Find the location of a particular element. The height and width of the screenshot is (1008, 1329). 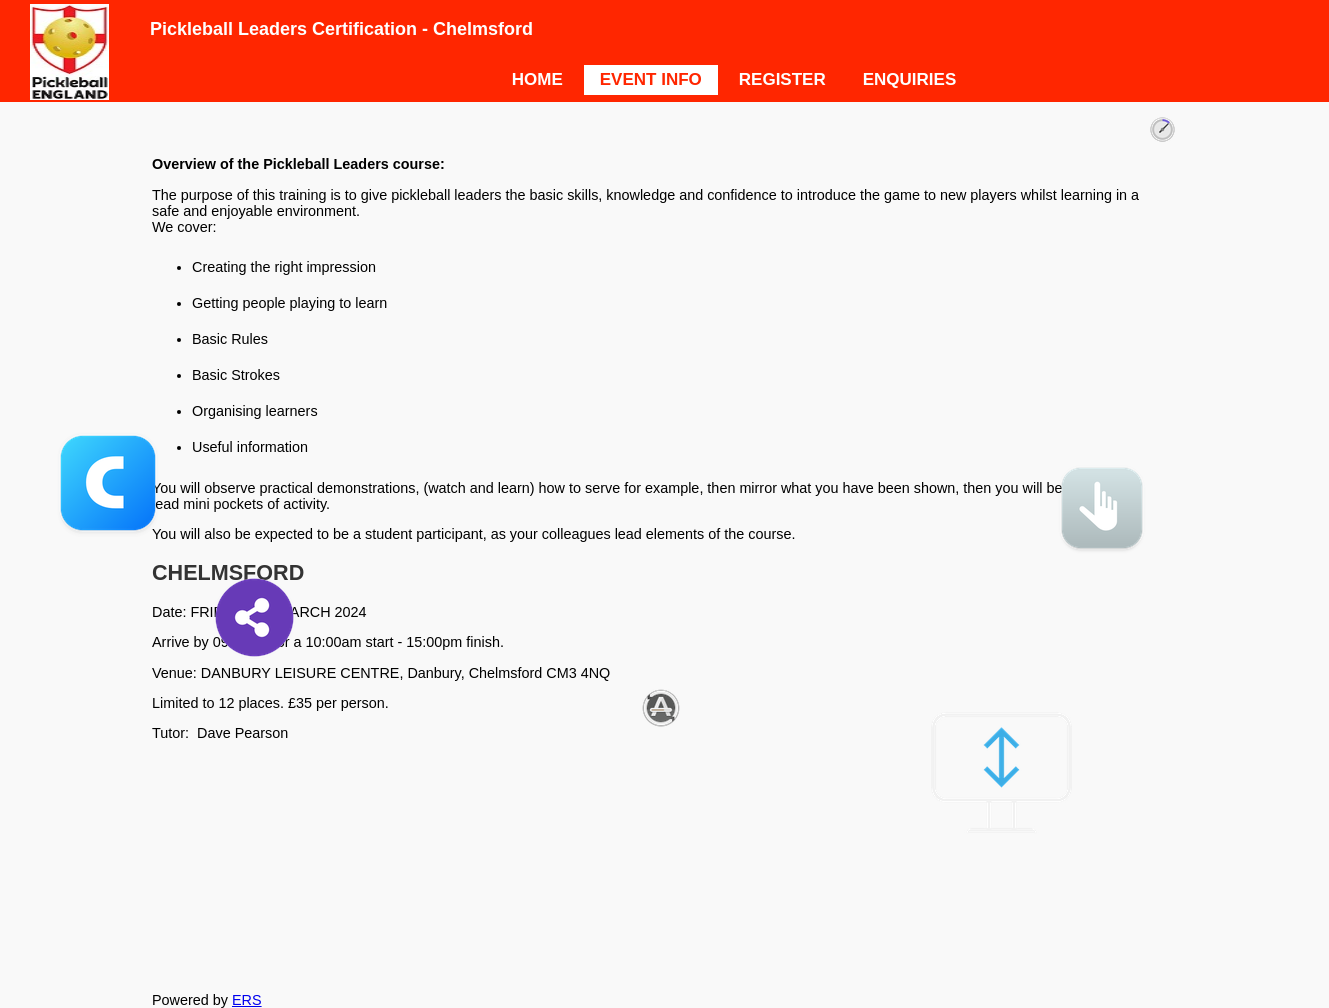

open sysprof system profiler is located at coordinates (1162, 129).